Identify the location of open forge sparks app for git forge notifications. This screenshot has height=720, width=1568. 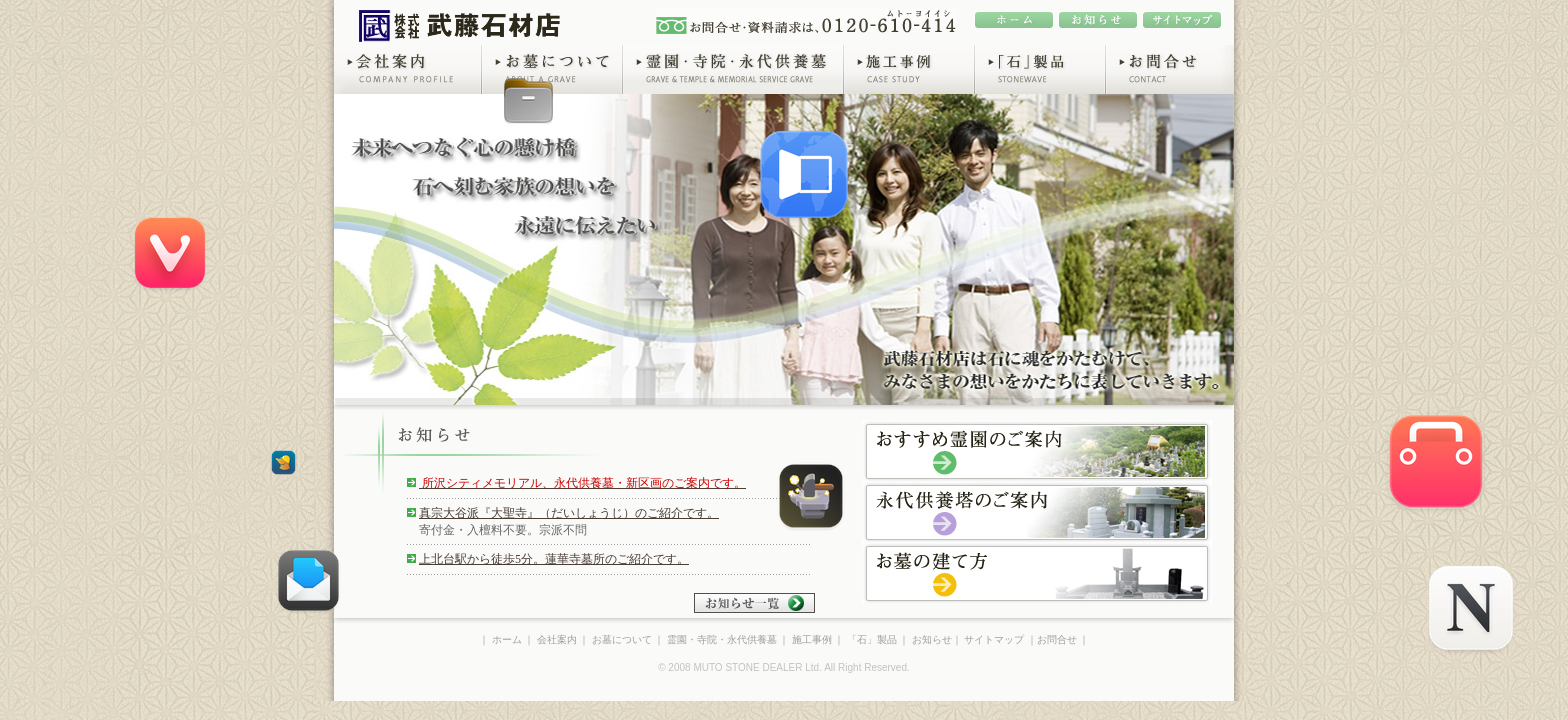
(811, 496).